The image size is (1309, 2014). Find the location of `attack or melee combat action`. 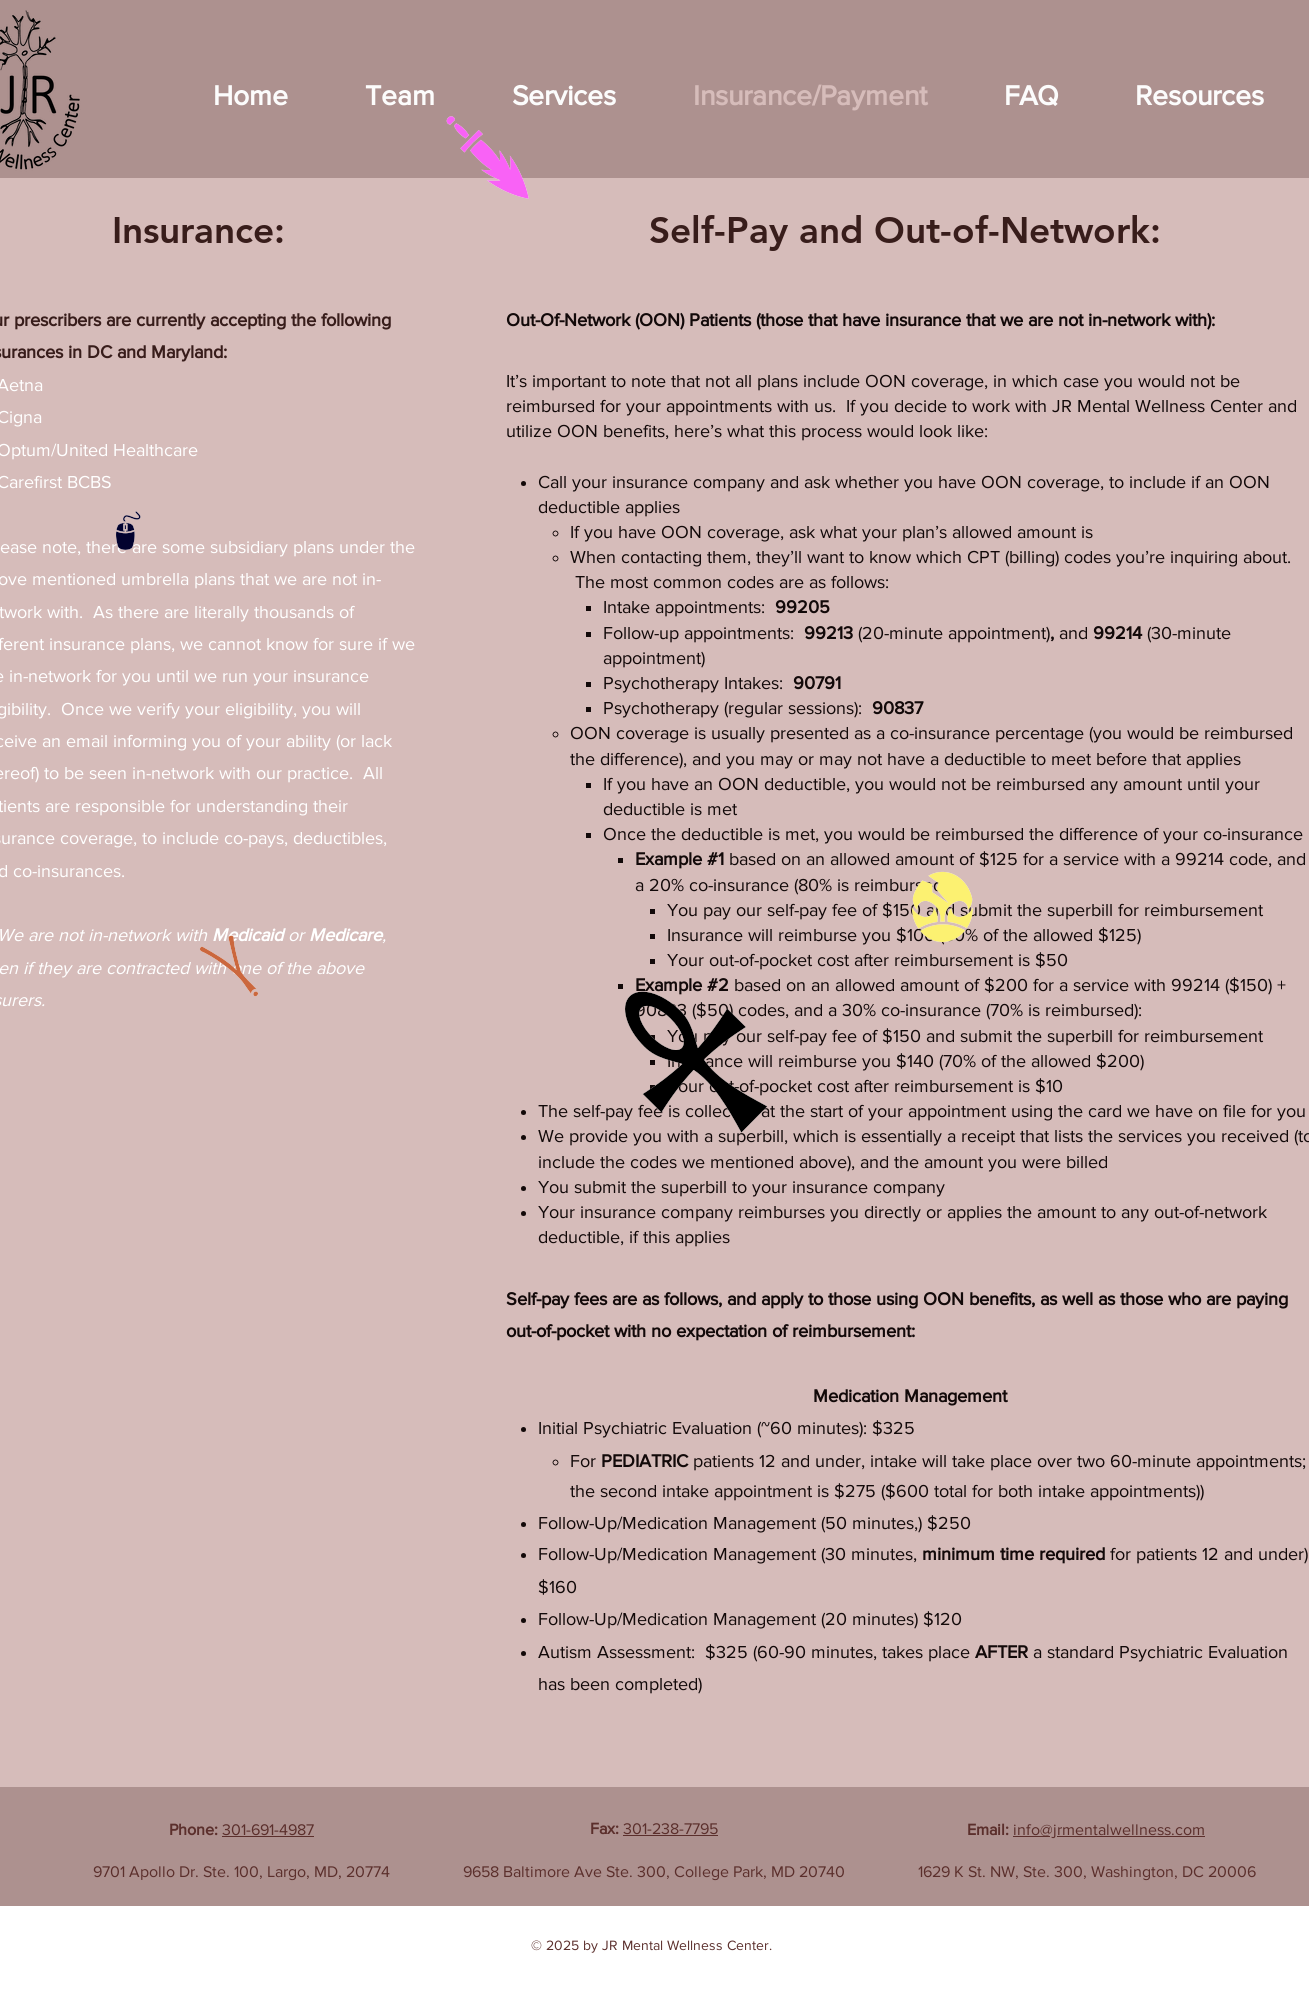

attack or melee combat action is located at coordinates (487, 157).